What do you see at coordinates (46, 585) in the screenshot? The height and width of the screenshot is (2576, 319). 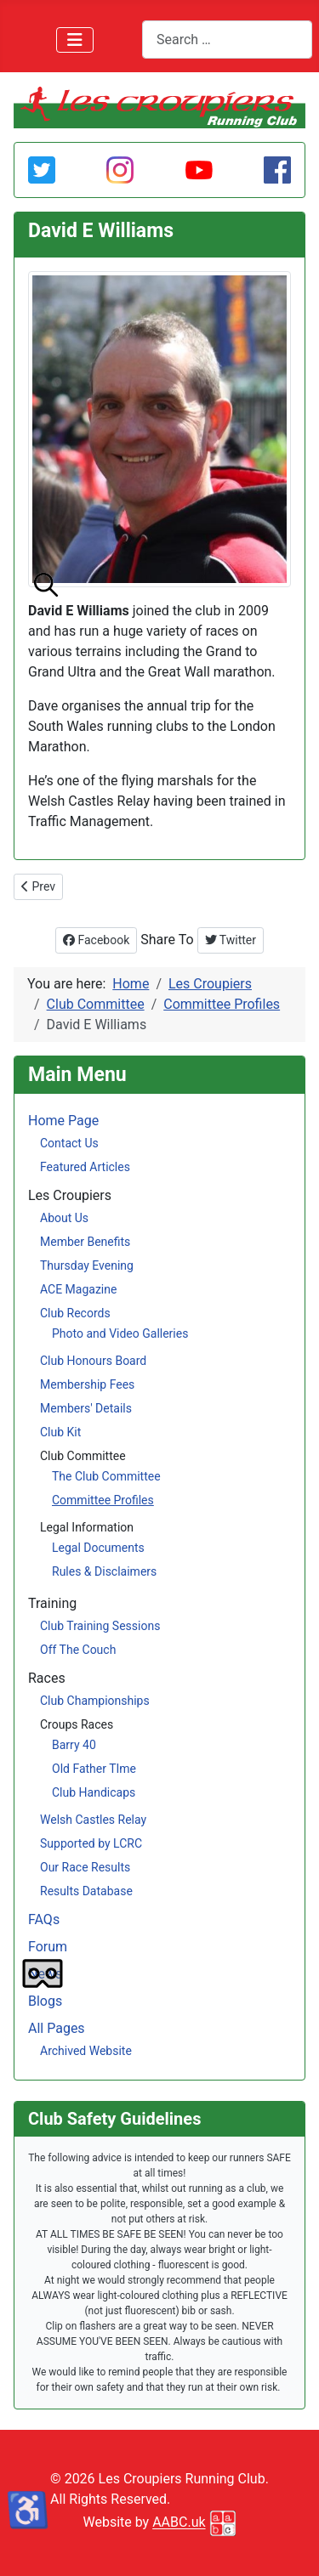 I see `search for content or items` at bounding box center [46, 585].